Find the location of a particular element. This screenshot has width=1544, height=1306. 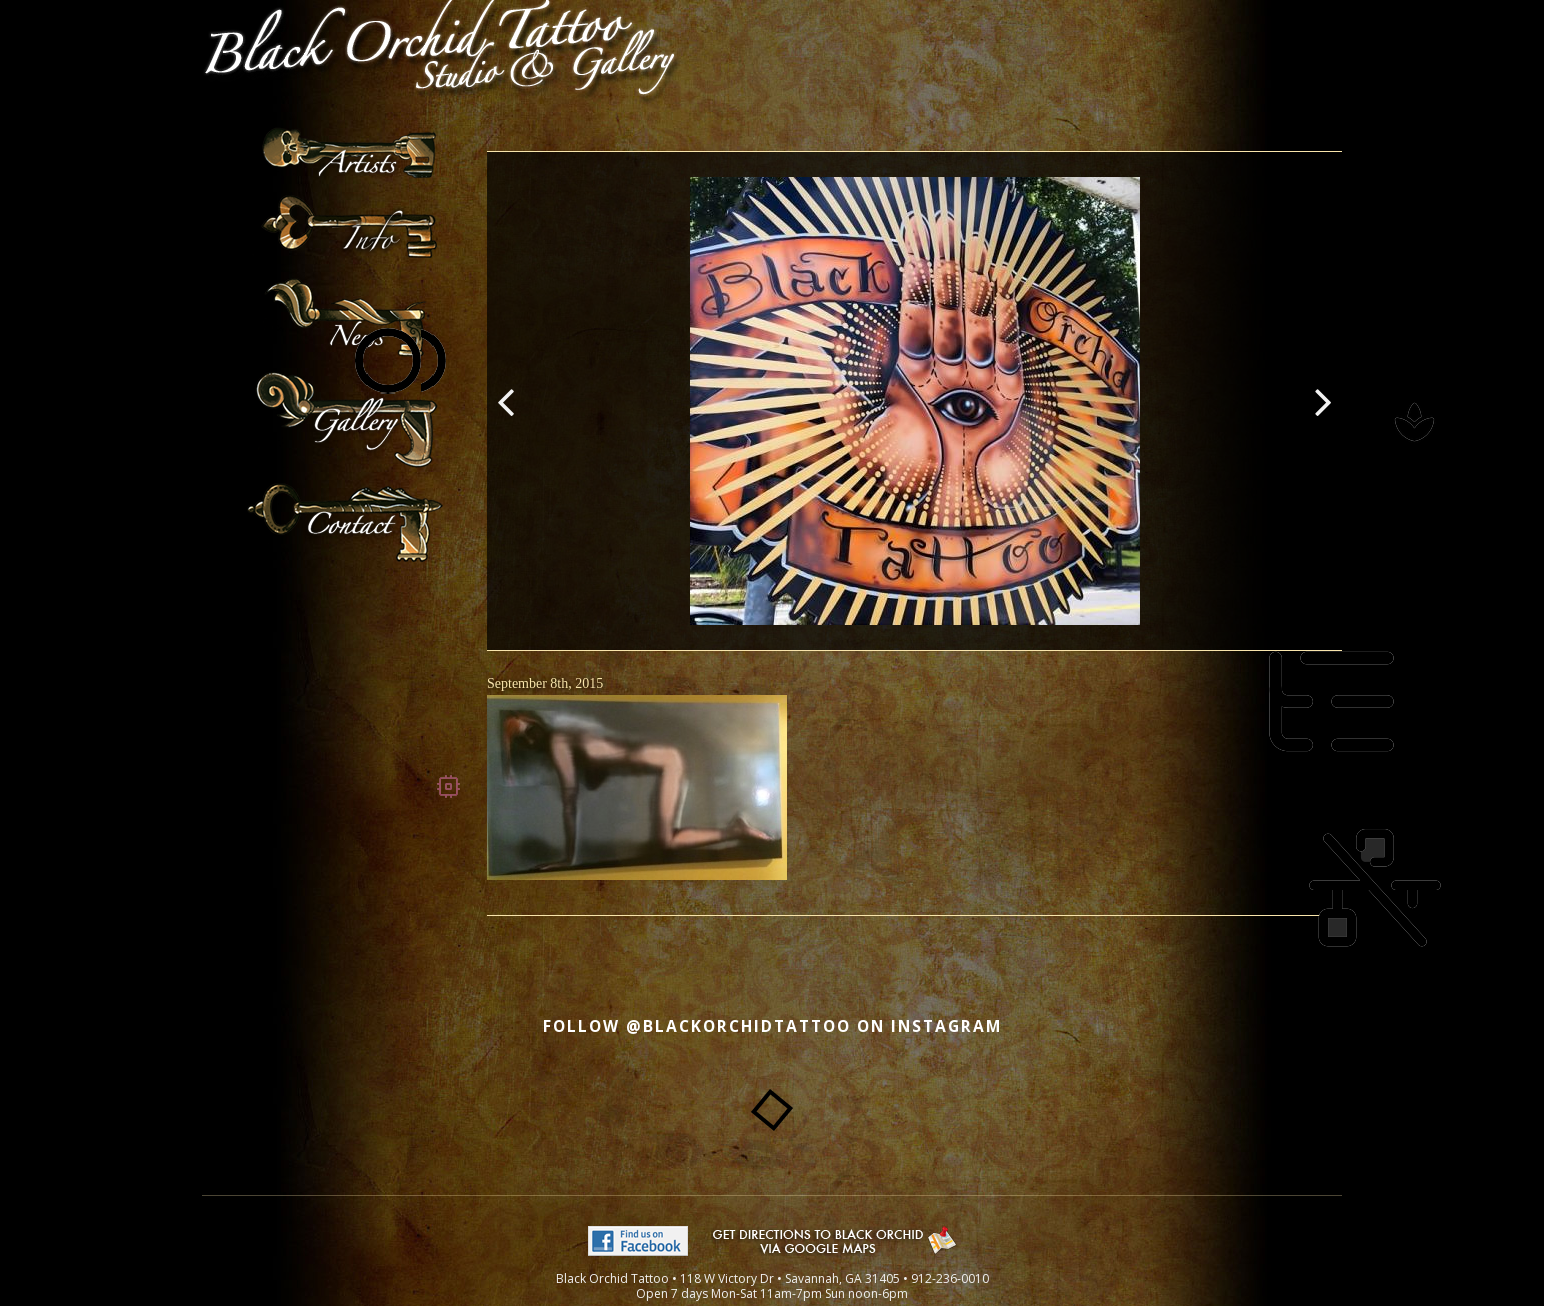

view hierarchical list or nested items is located at coordinates (1331, 701).